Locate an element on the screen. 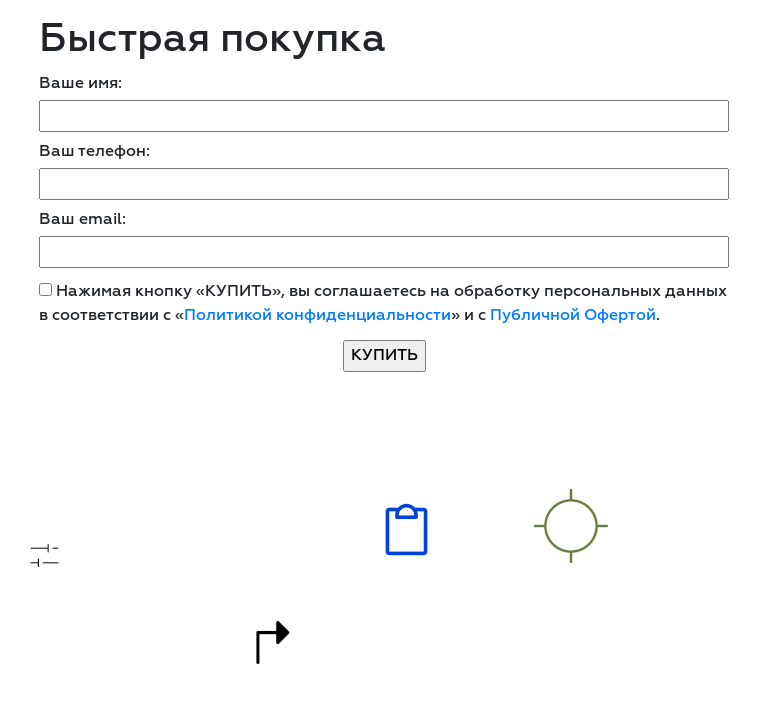  adjust settings or preferences is located at coordinates (44, 555).